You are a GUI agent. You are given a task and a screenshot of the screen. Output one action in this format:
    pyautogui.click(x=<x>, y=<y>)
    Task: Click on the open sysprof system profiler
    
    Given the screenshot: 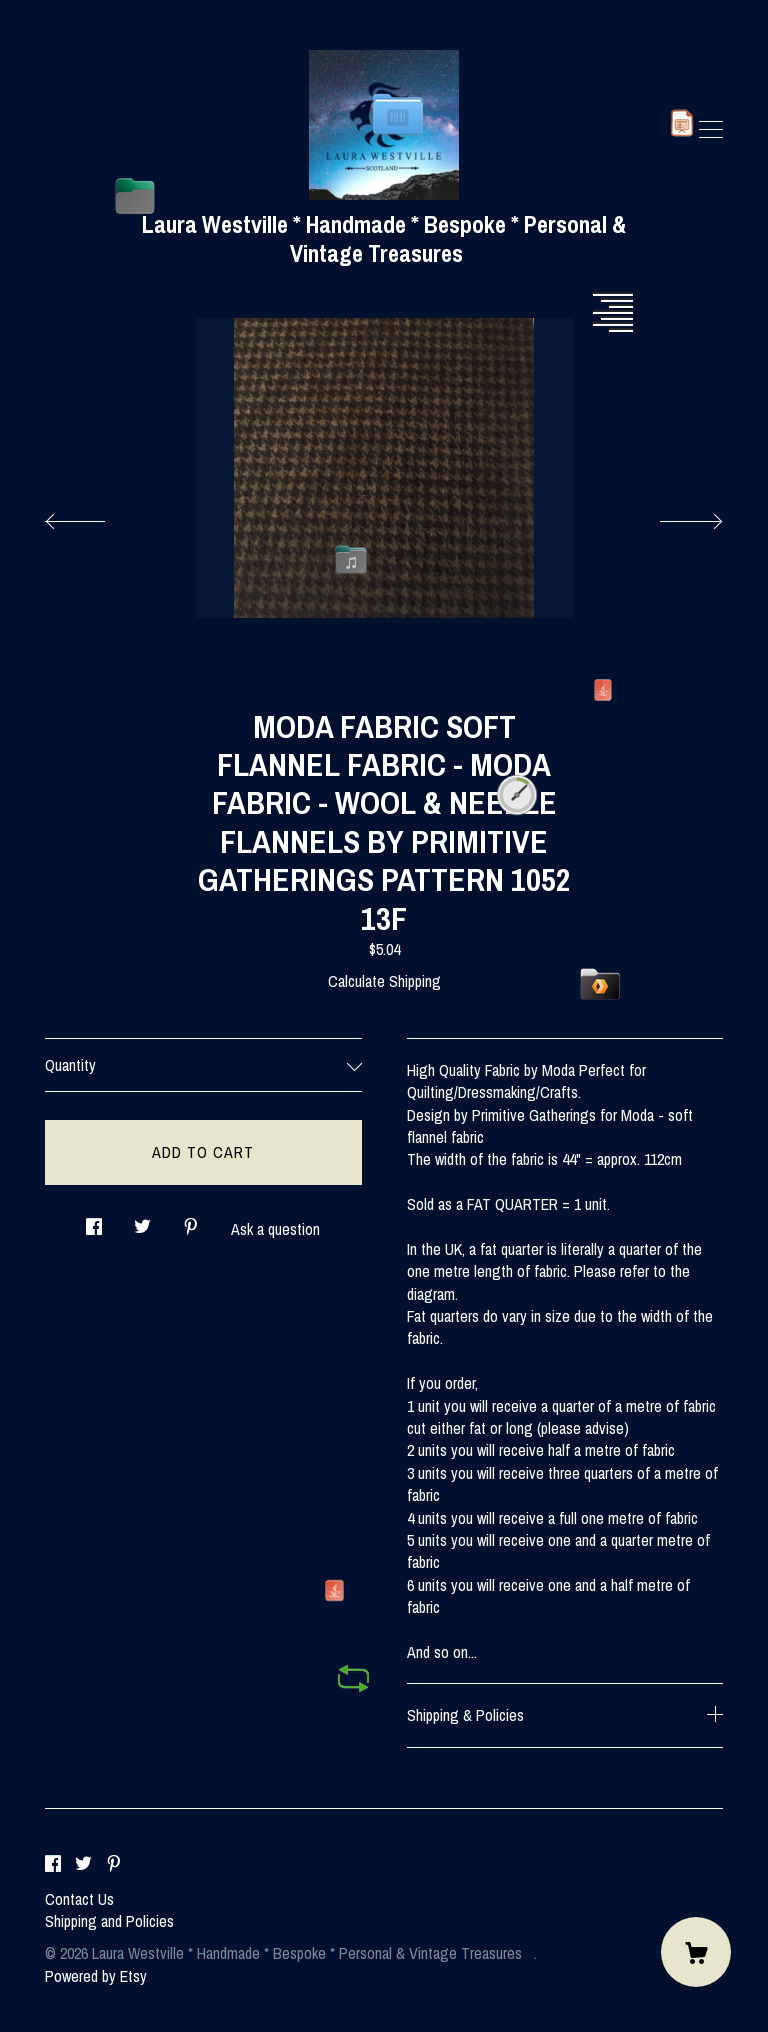 What is the action you would take?
    pyautogui.click(x=517, y=795)
    